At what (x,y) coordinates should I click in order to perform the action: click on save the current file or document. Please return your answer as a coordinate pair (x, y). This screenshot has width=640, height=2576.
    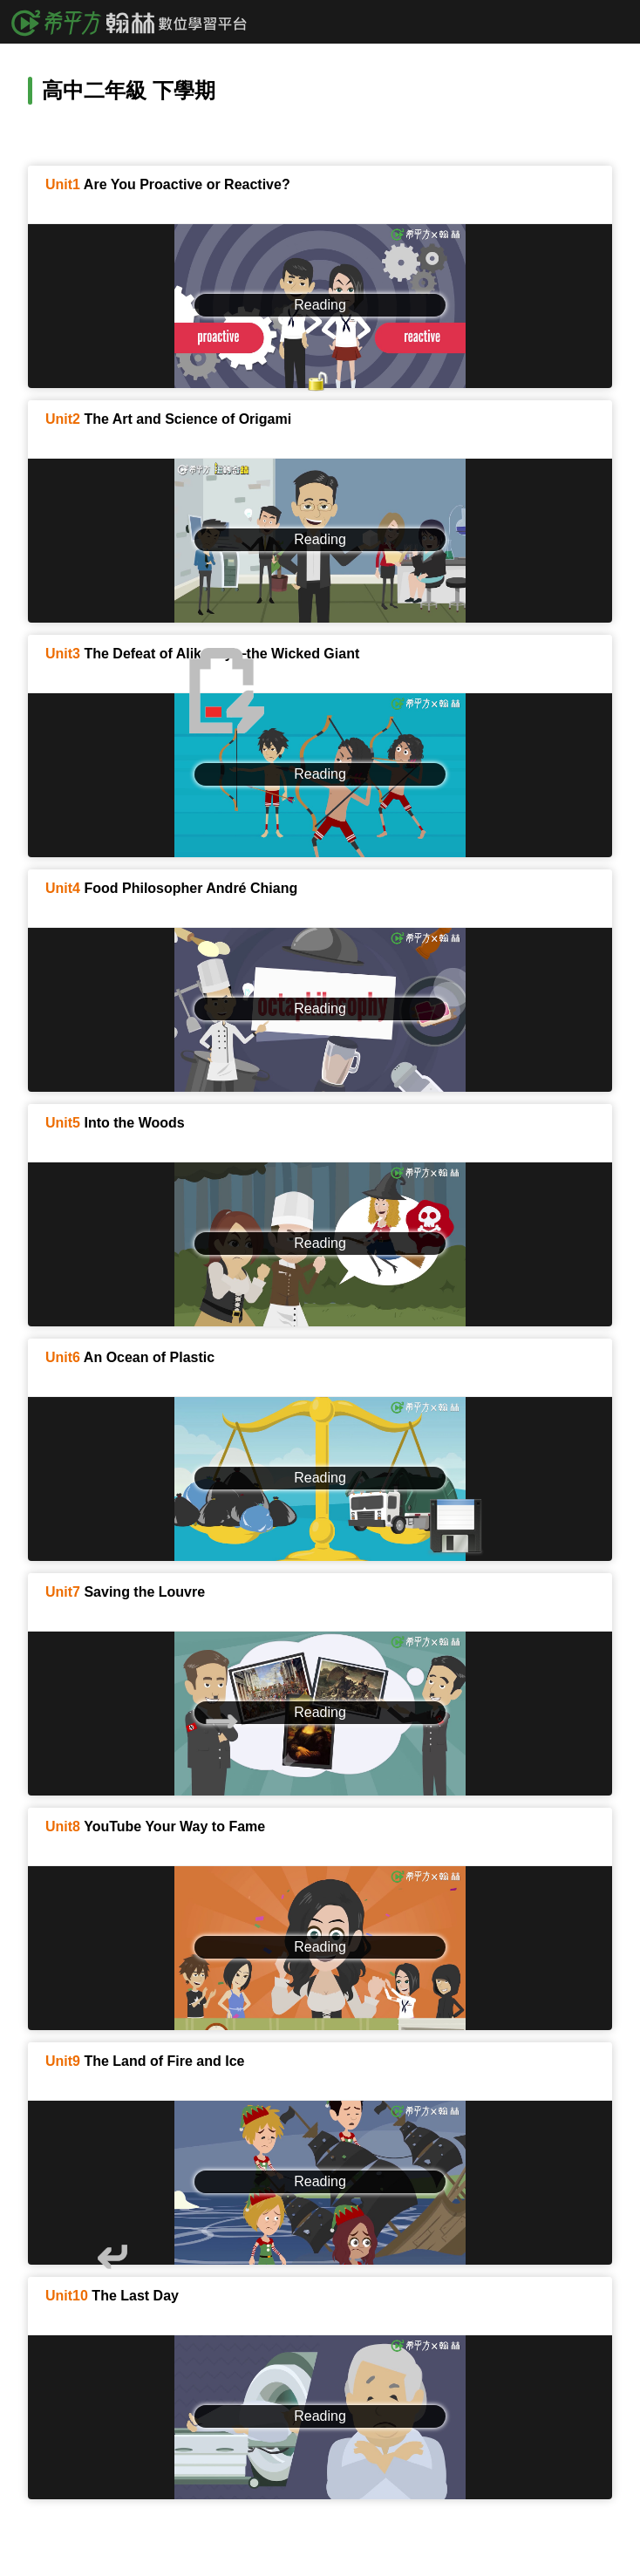
    Looking at the image, I should click on (457, 1527).